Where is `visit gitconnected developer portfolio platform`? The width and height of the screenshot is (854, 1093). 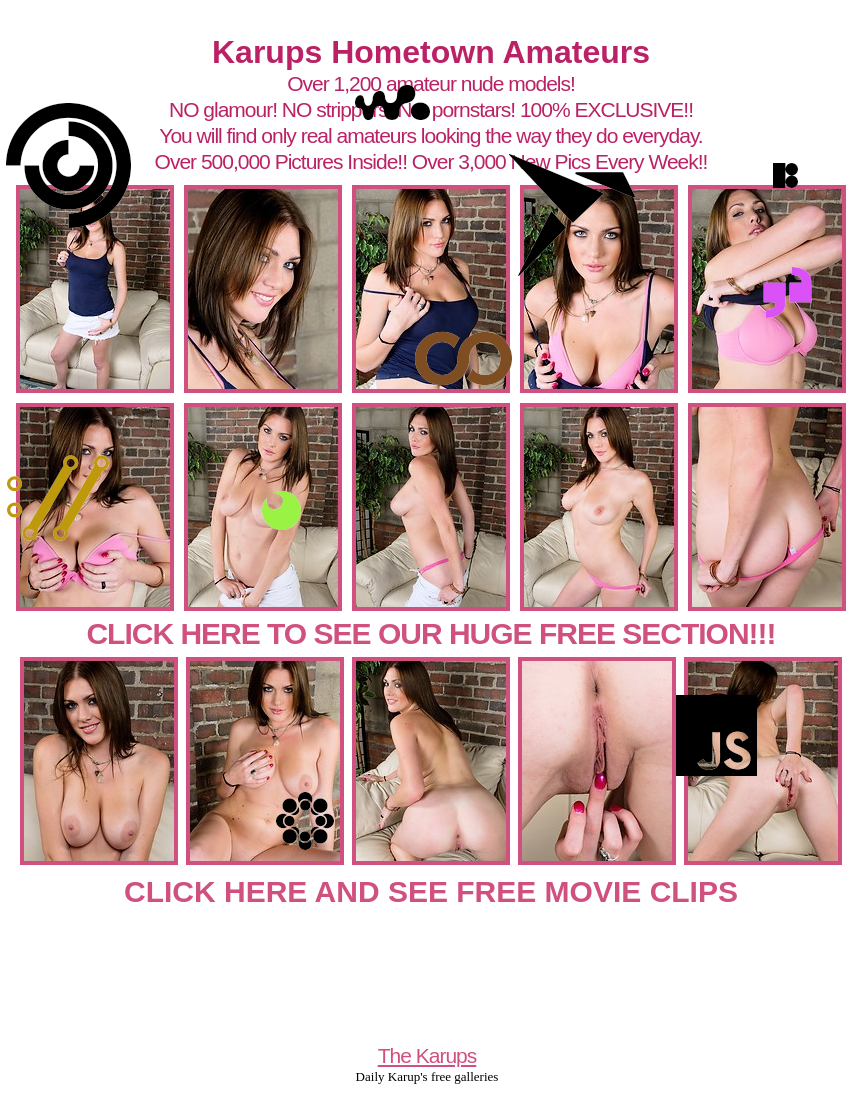 visit gitconnected developer portfolio platform is located at coordinates (463, 358).